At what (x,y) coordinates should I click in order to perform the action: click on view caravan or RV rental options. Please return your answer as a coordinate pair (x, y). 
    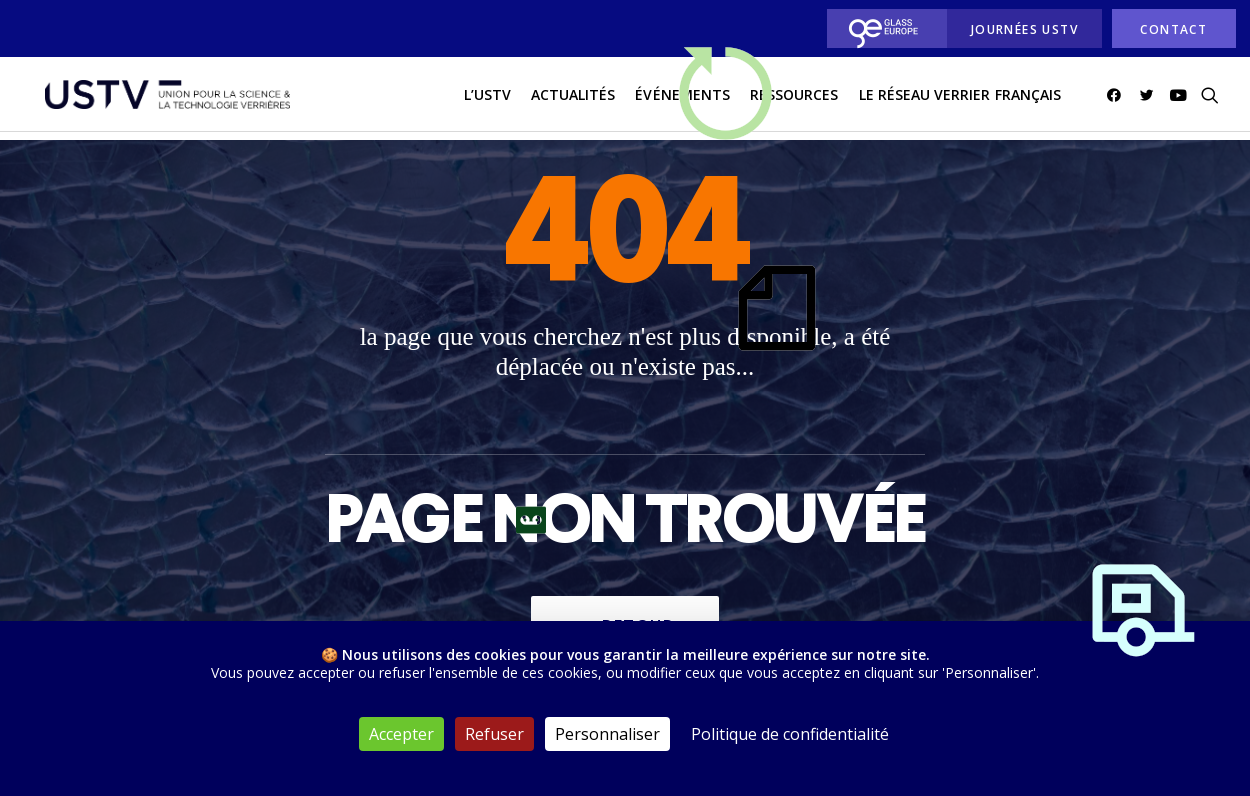
    Looking at the image, I should click on (1141, 608).